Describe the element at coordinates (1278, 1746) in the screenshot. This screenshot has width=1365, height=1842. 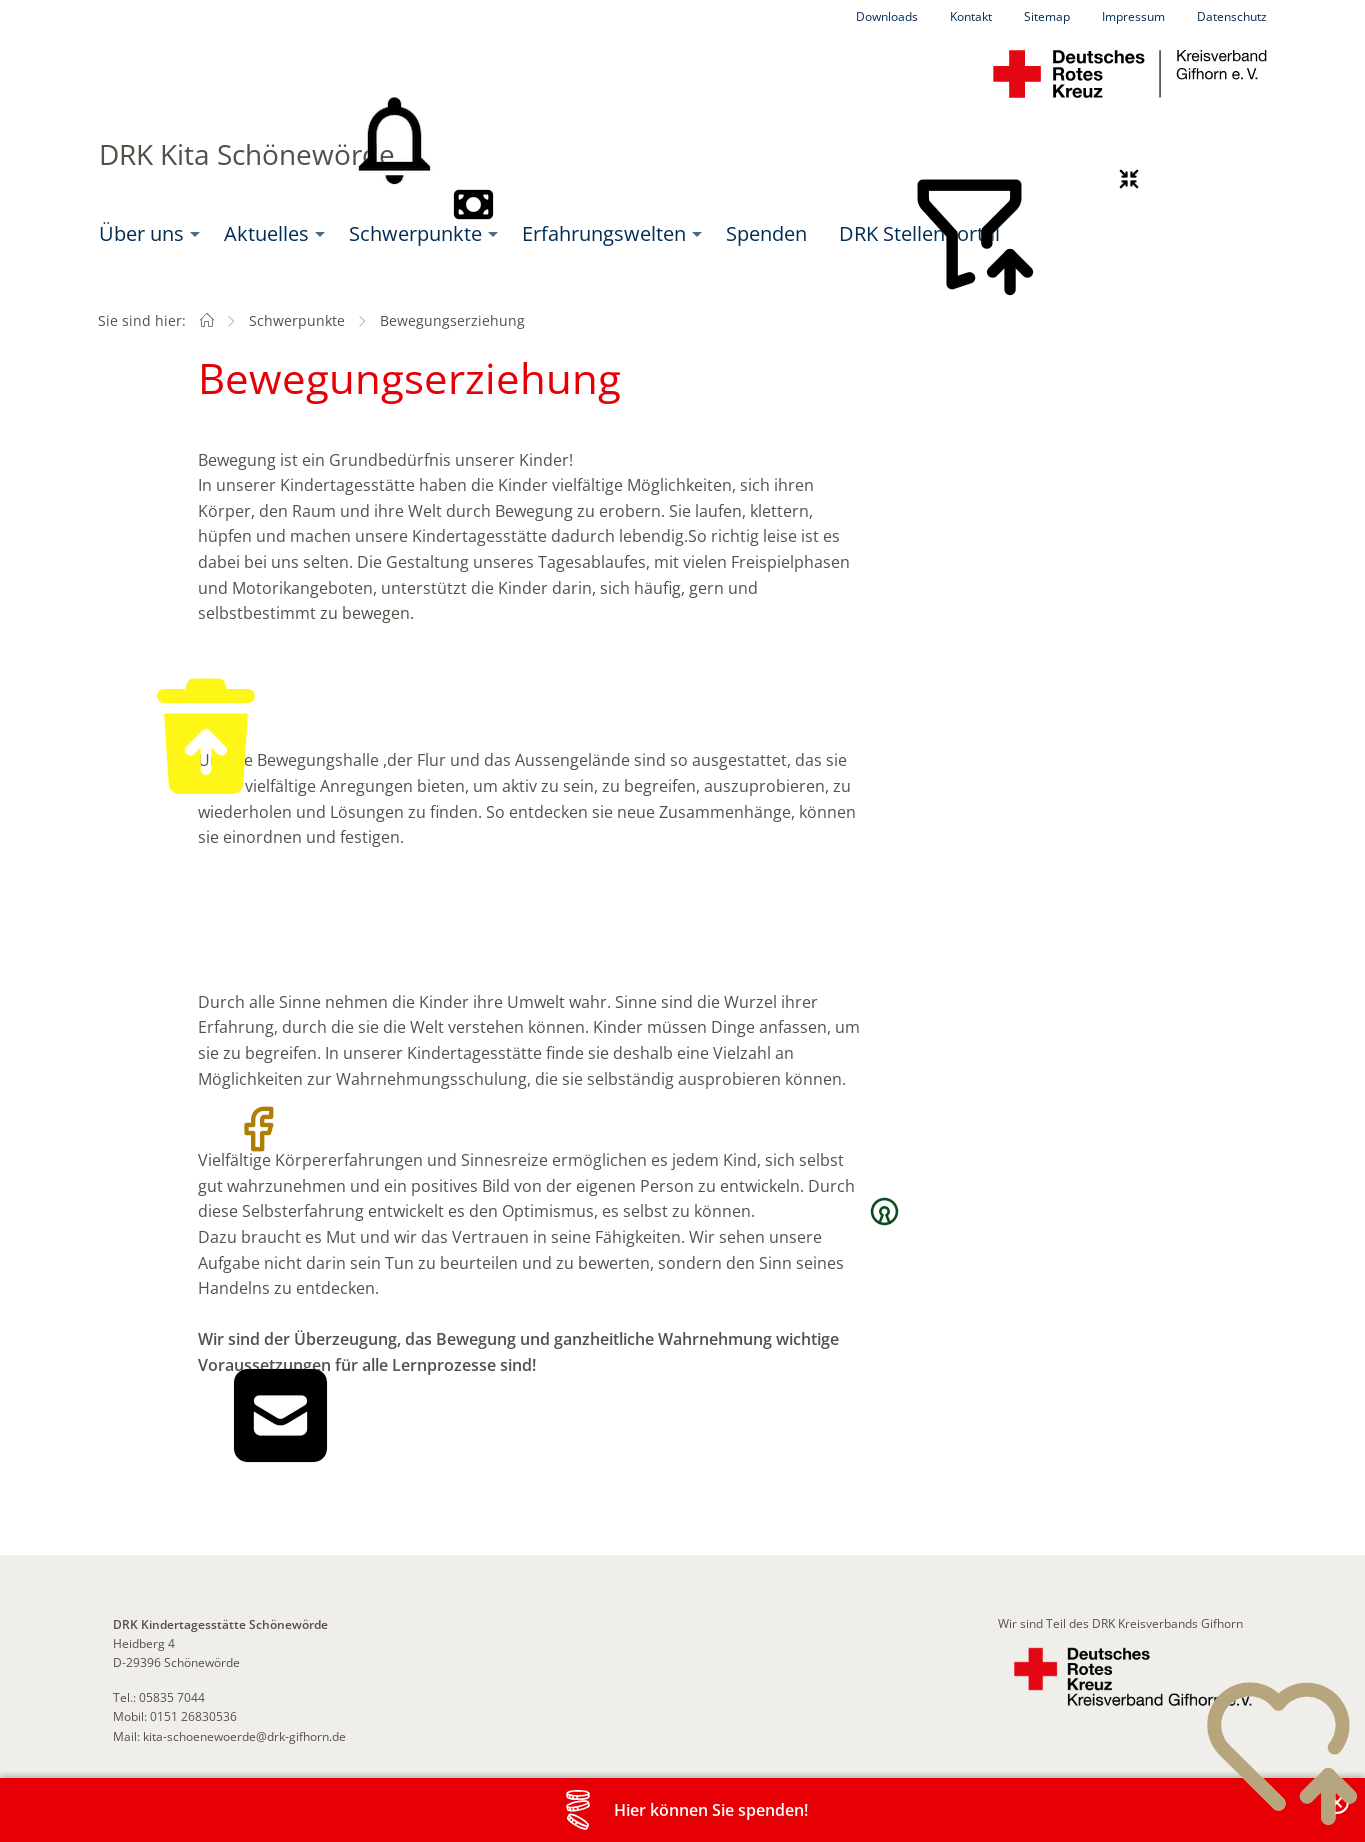
I see `upload or share a favorite item` at that location.